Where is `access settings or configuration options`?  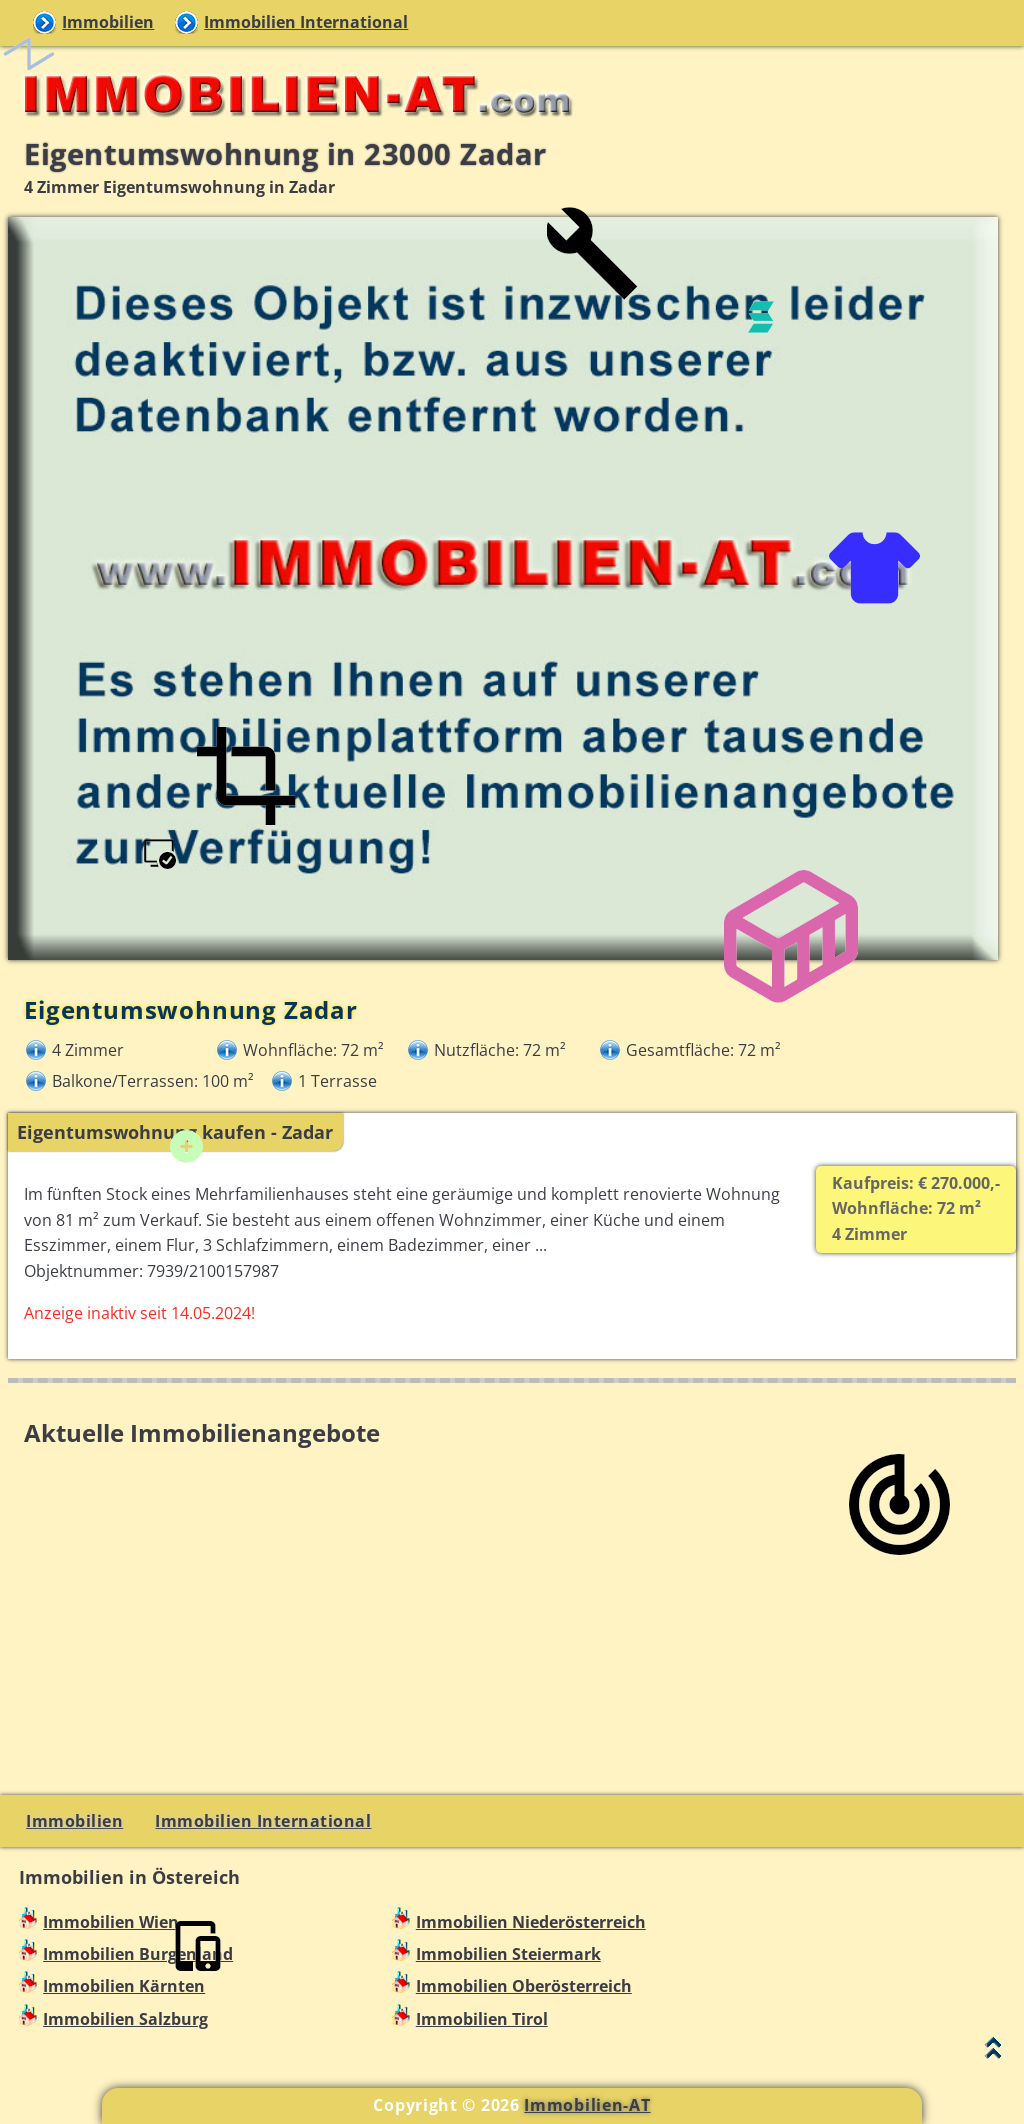
access settings or configuration options is located at coordinates (593, 253).